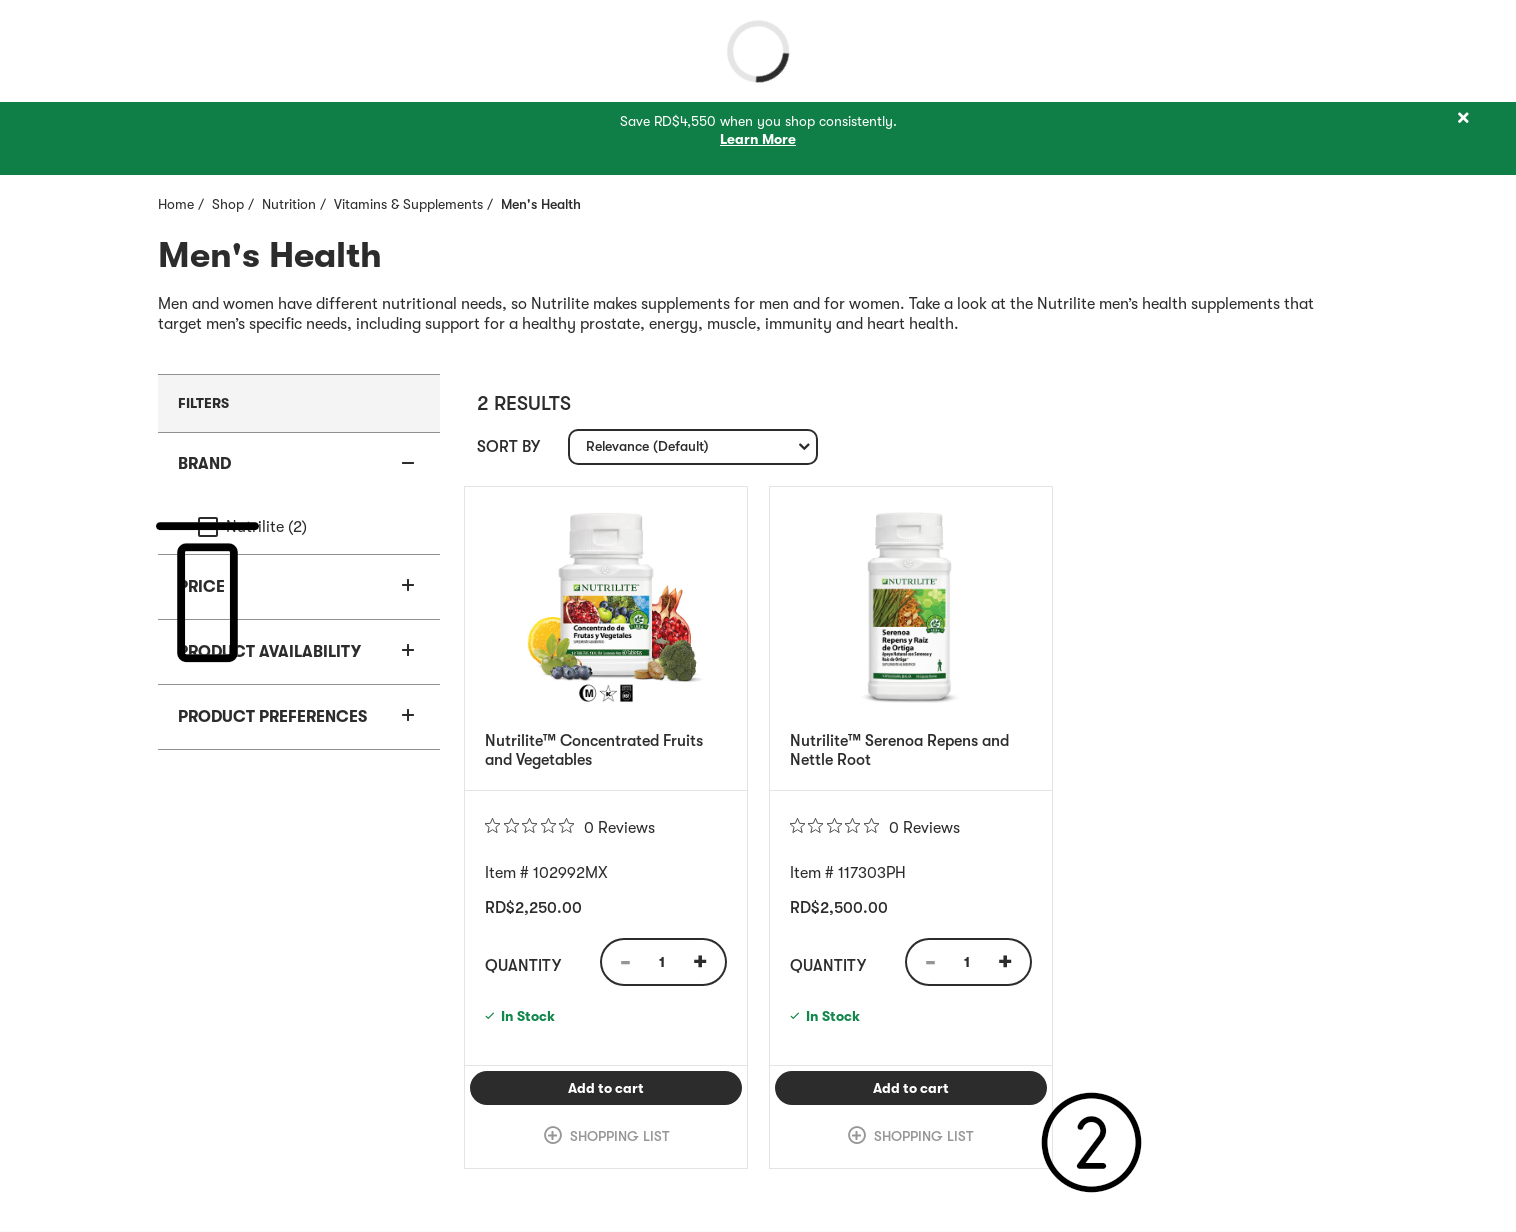  I want to click on align object to top edge, so click(207, 589).